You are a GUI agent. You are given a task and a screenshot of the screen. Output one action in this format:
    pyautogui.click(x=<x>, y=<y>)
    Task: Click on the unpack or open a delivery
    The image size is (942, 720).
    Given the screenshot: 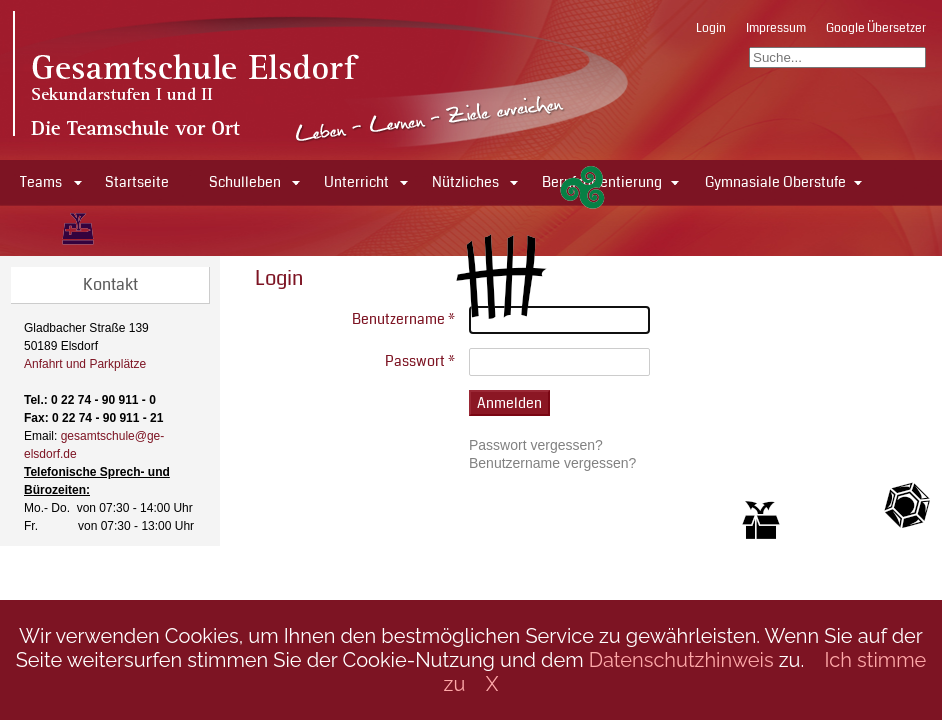 What is the action you would take?
    pyautogui.click(x=761, y=520)
    